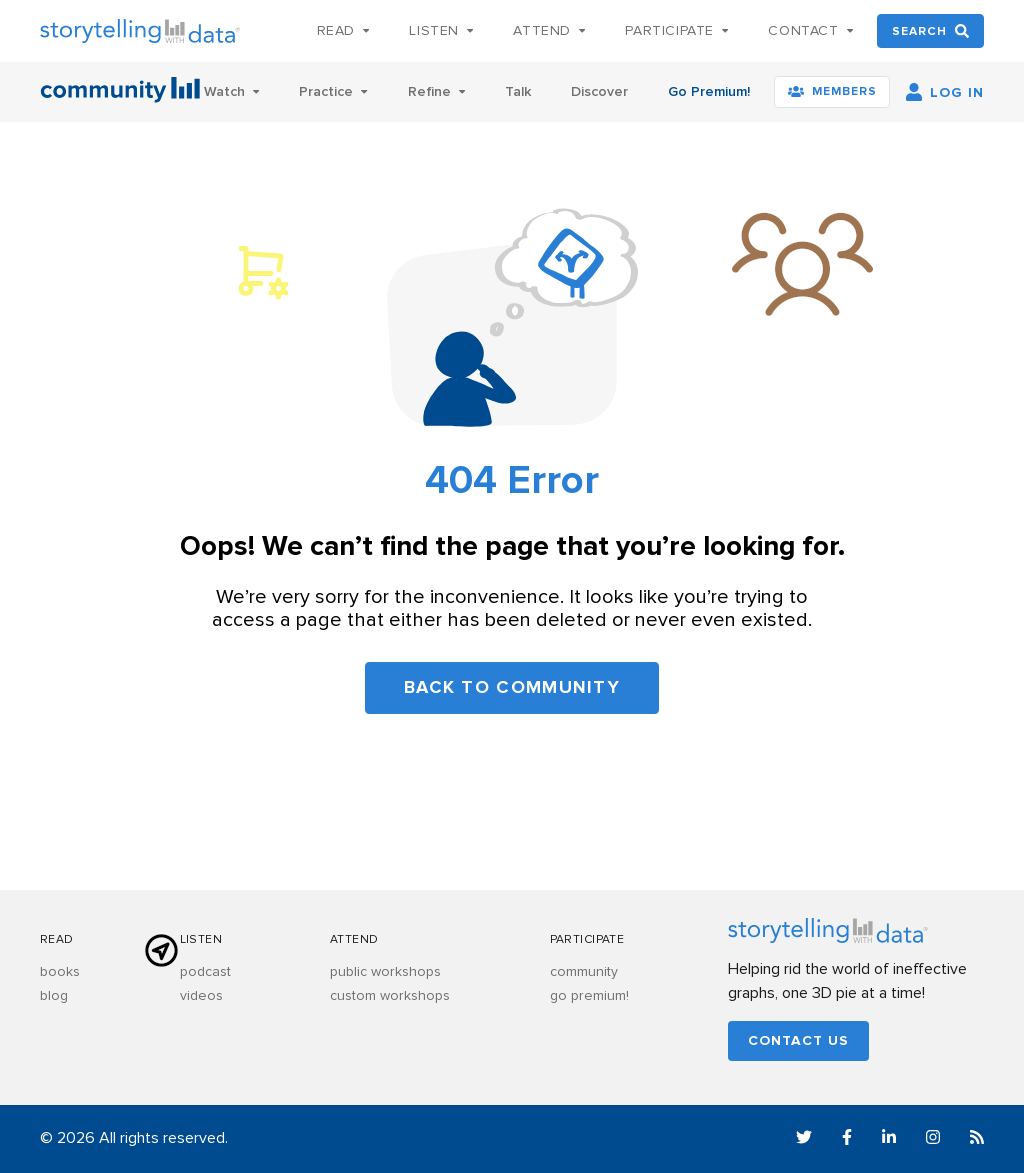 The height and width of the screenshot is (1173, 1024). What do you see at coordinates (802, 259) in the screenshot?
I see `view group or team members` at bounding box center [802, 259].